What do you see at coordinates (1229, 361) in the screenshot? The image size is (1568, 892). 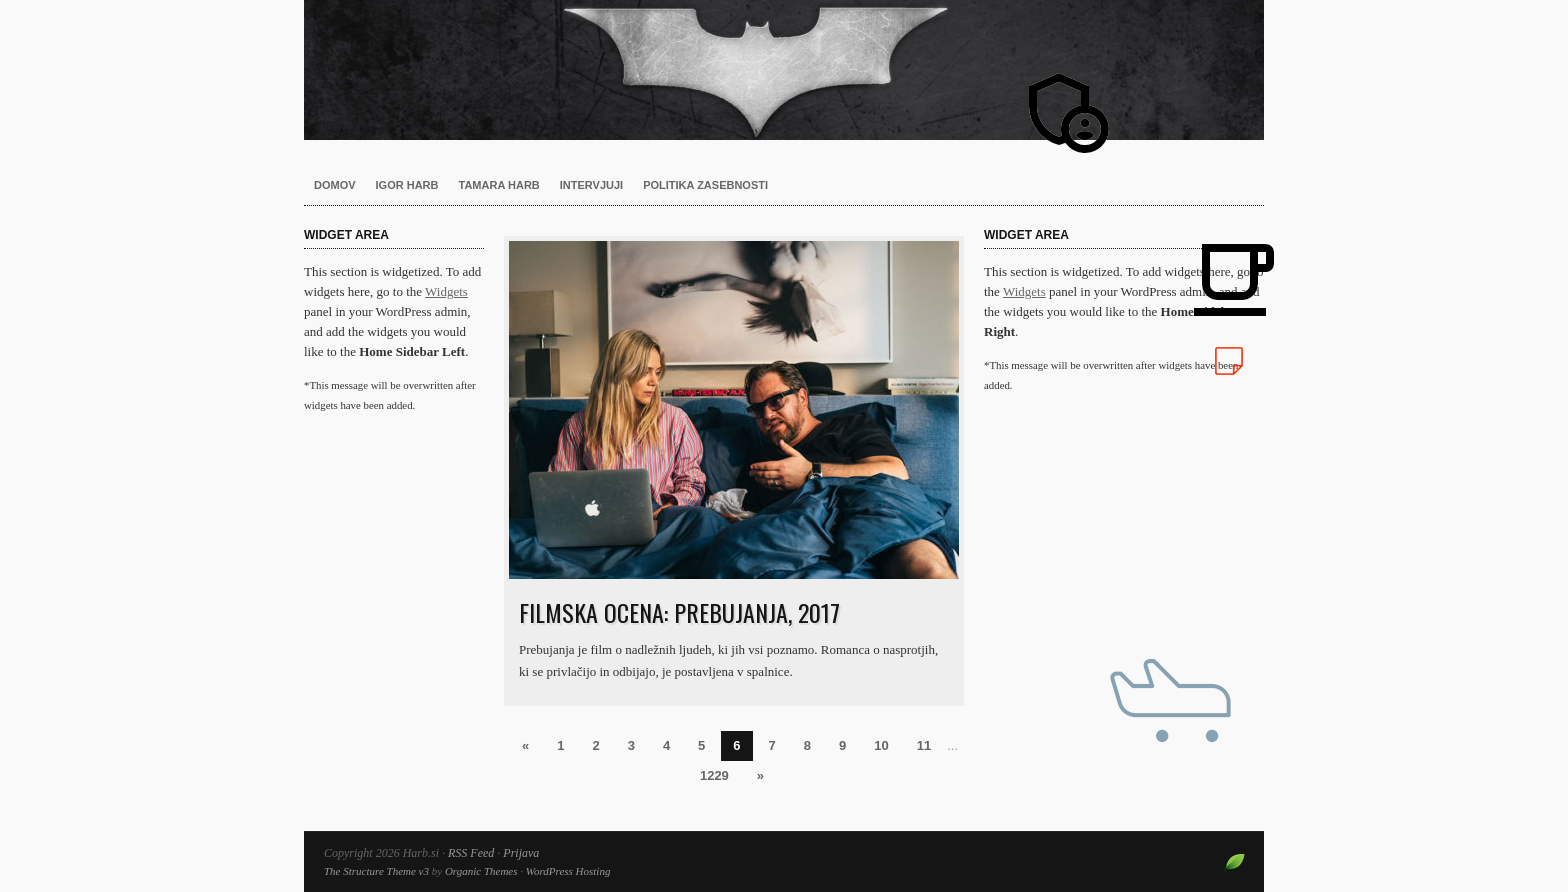 I see `create a new note` at bounding box center [1229, 361].